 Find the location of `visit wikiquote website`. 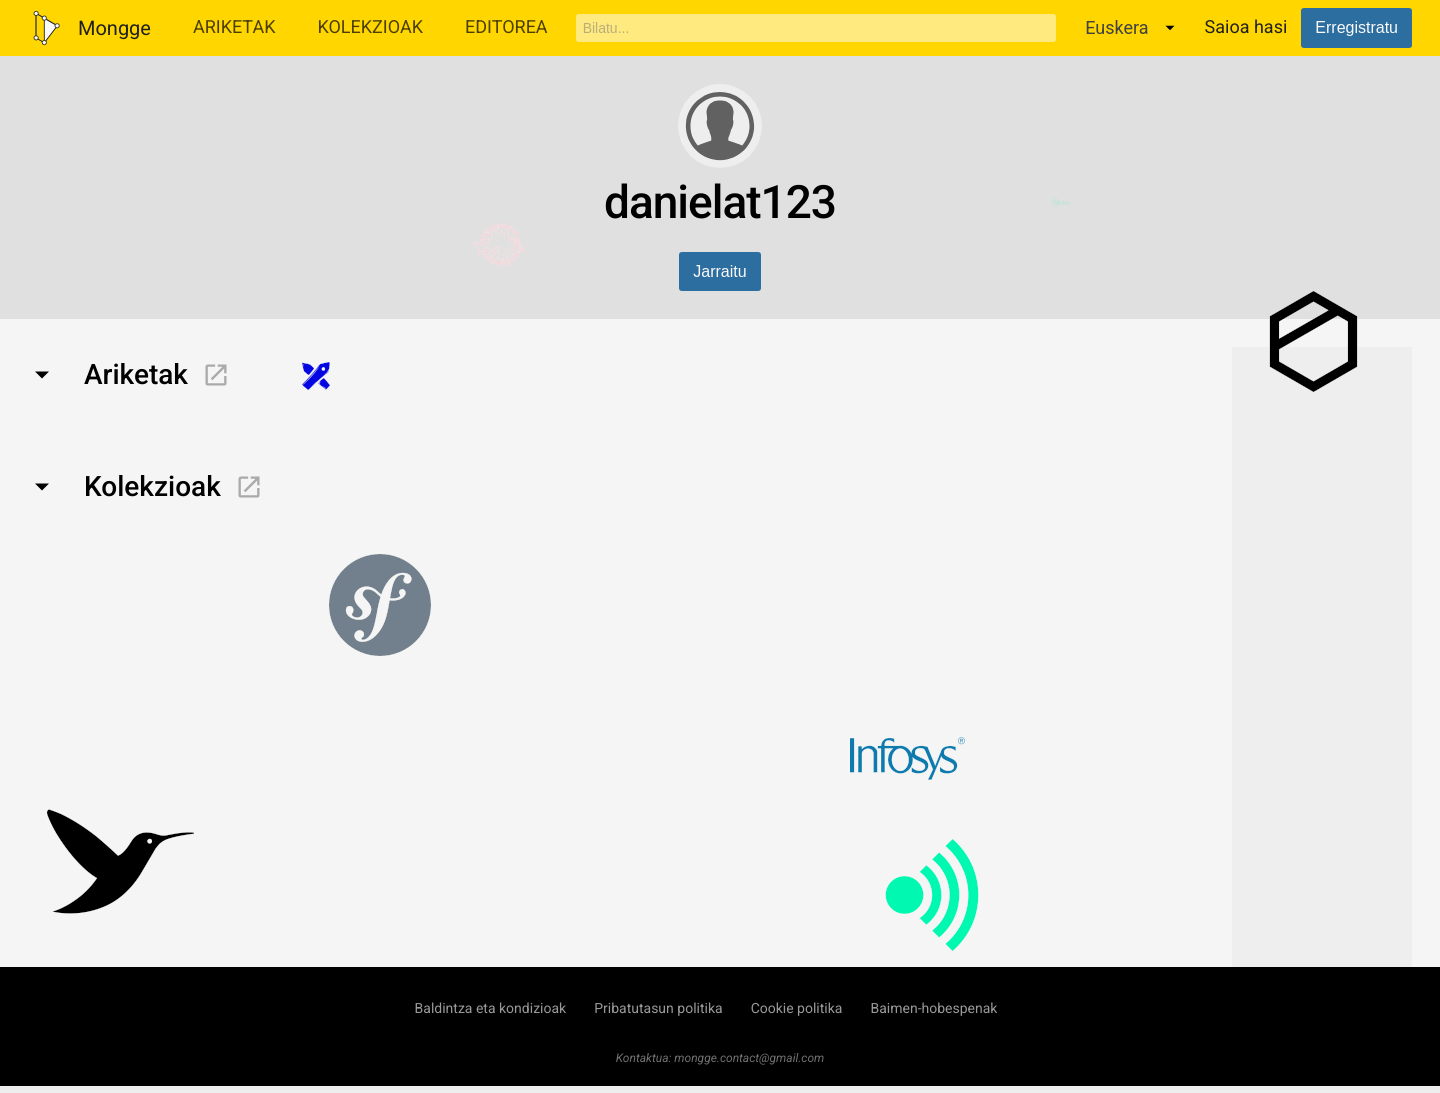

visit wikiquote website is located at coordinates (932, 895).